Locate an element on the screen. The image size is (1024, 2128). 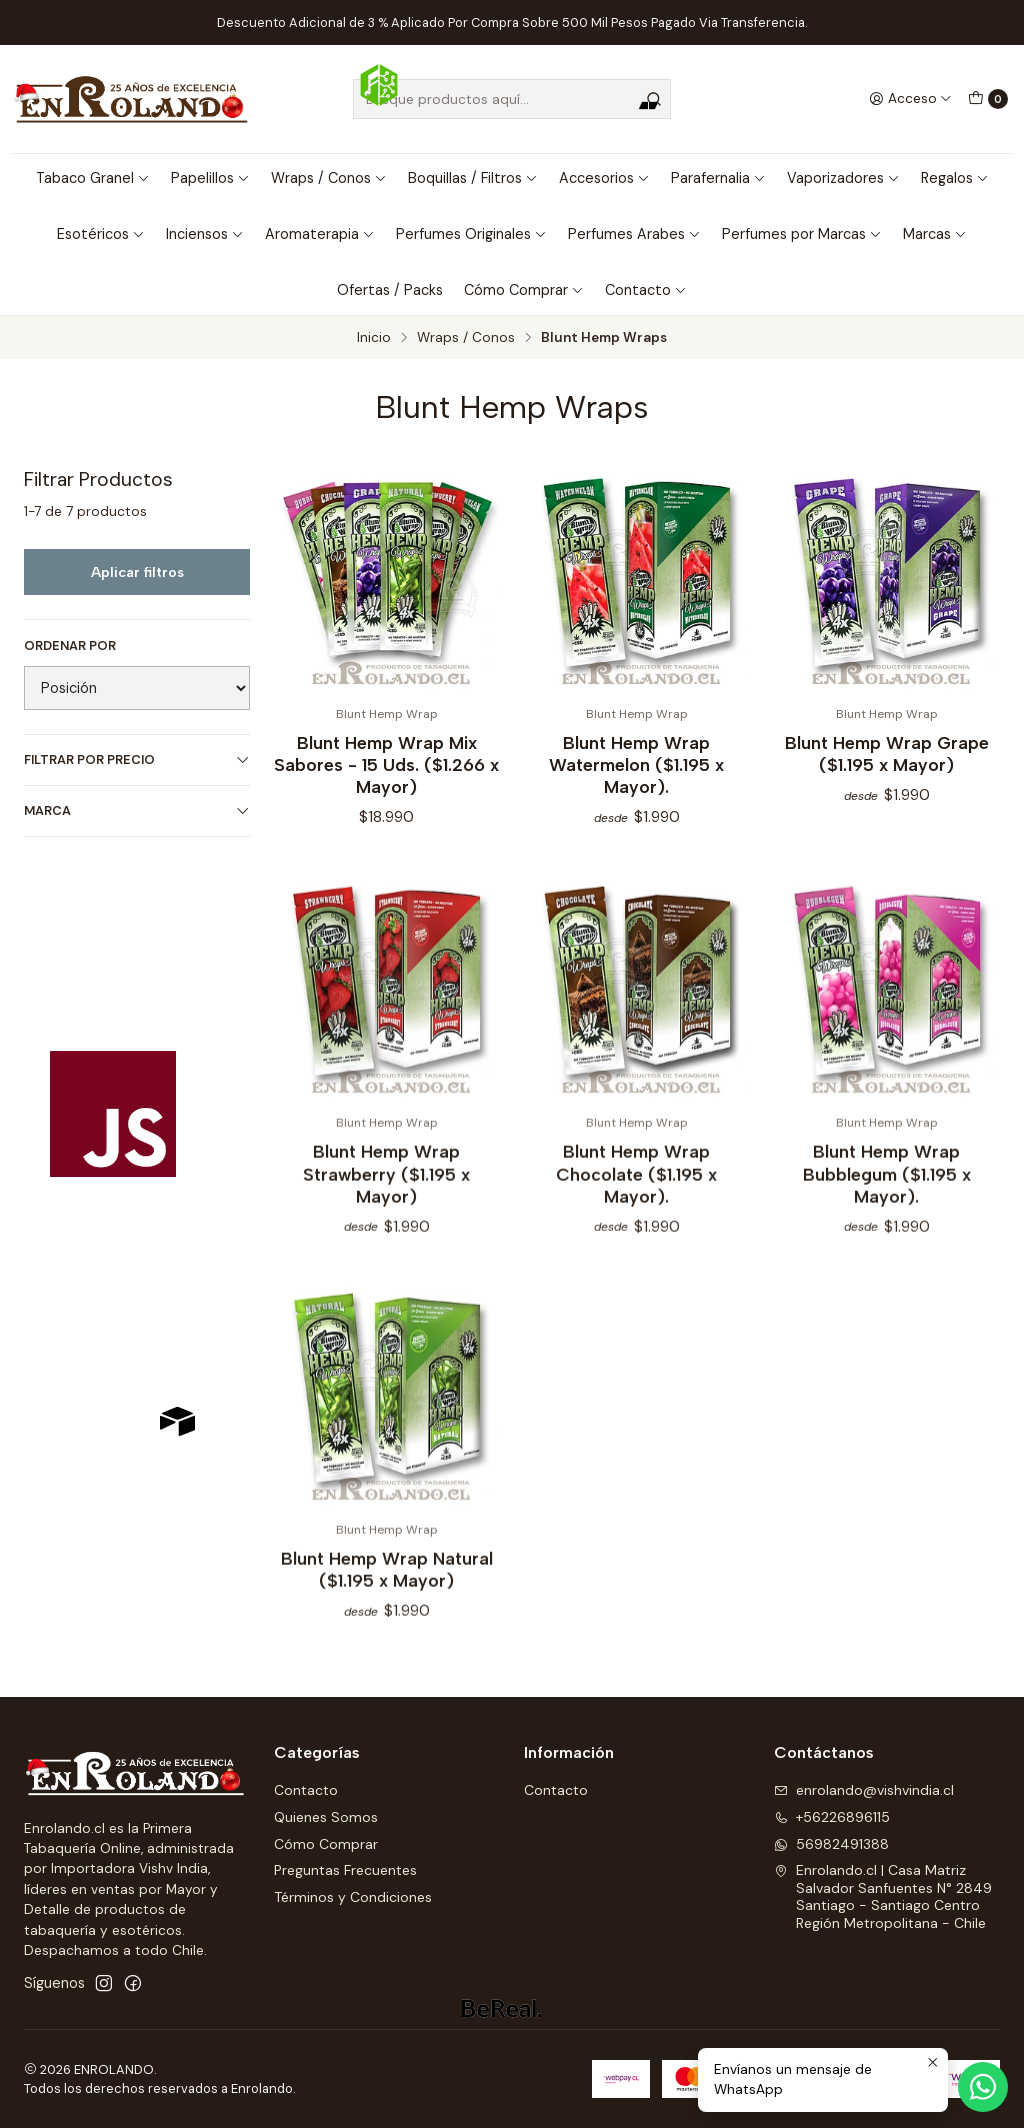
open the BeReal app is located at coordinates (501, 2008).